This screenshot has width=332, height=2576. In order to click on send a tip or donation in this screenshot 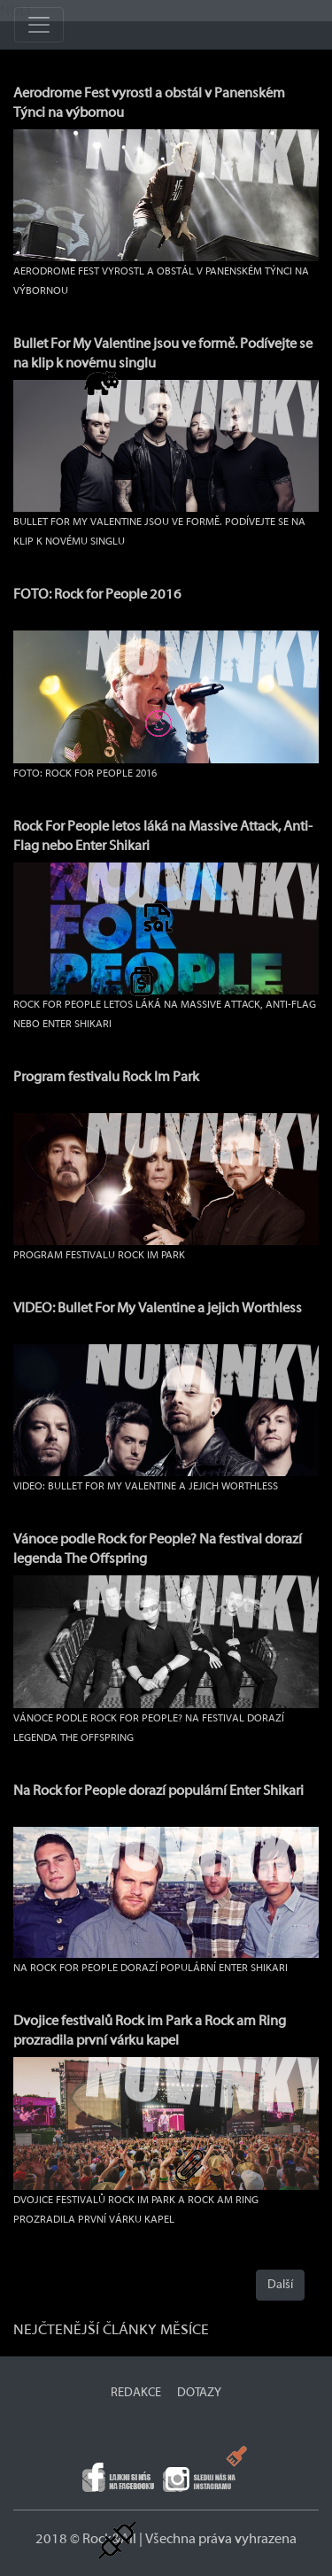, I will do `click(142, 981)`.